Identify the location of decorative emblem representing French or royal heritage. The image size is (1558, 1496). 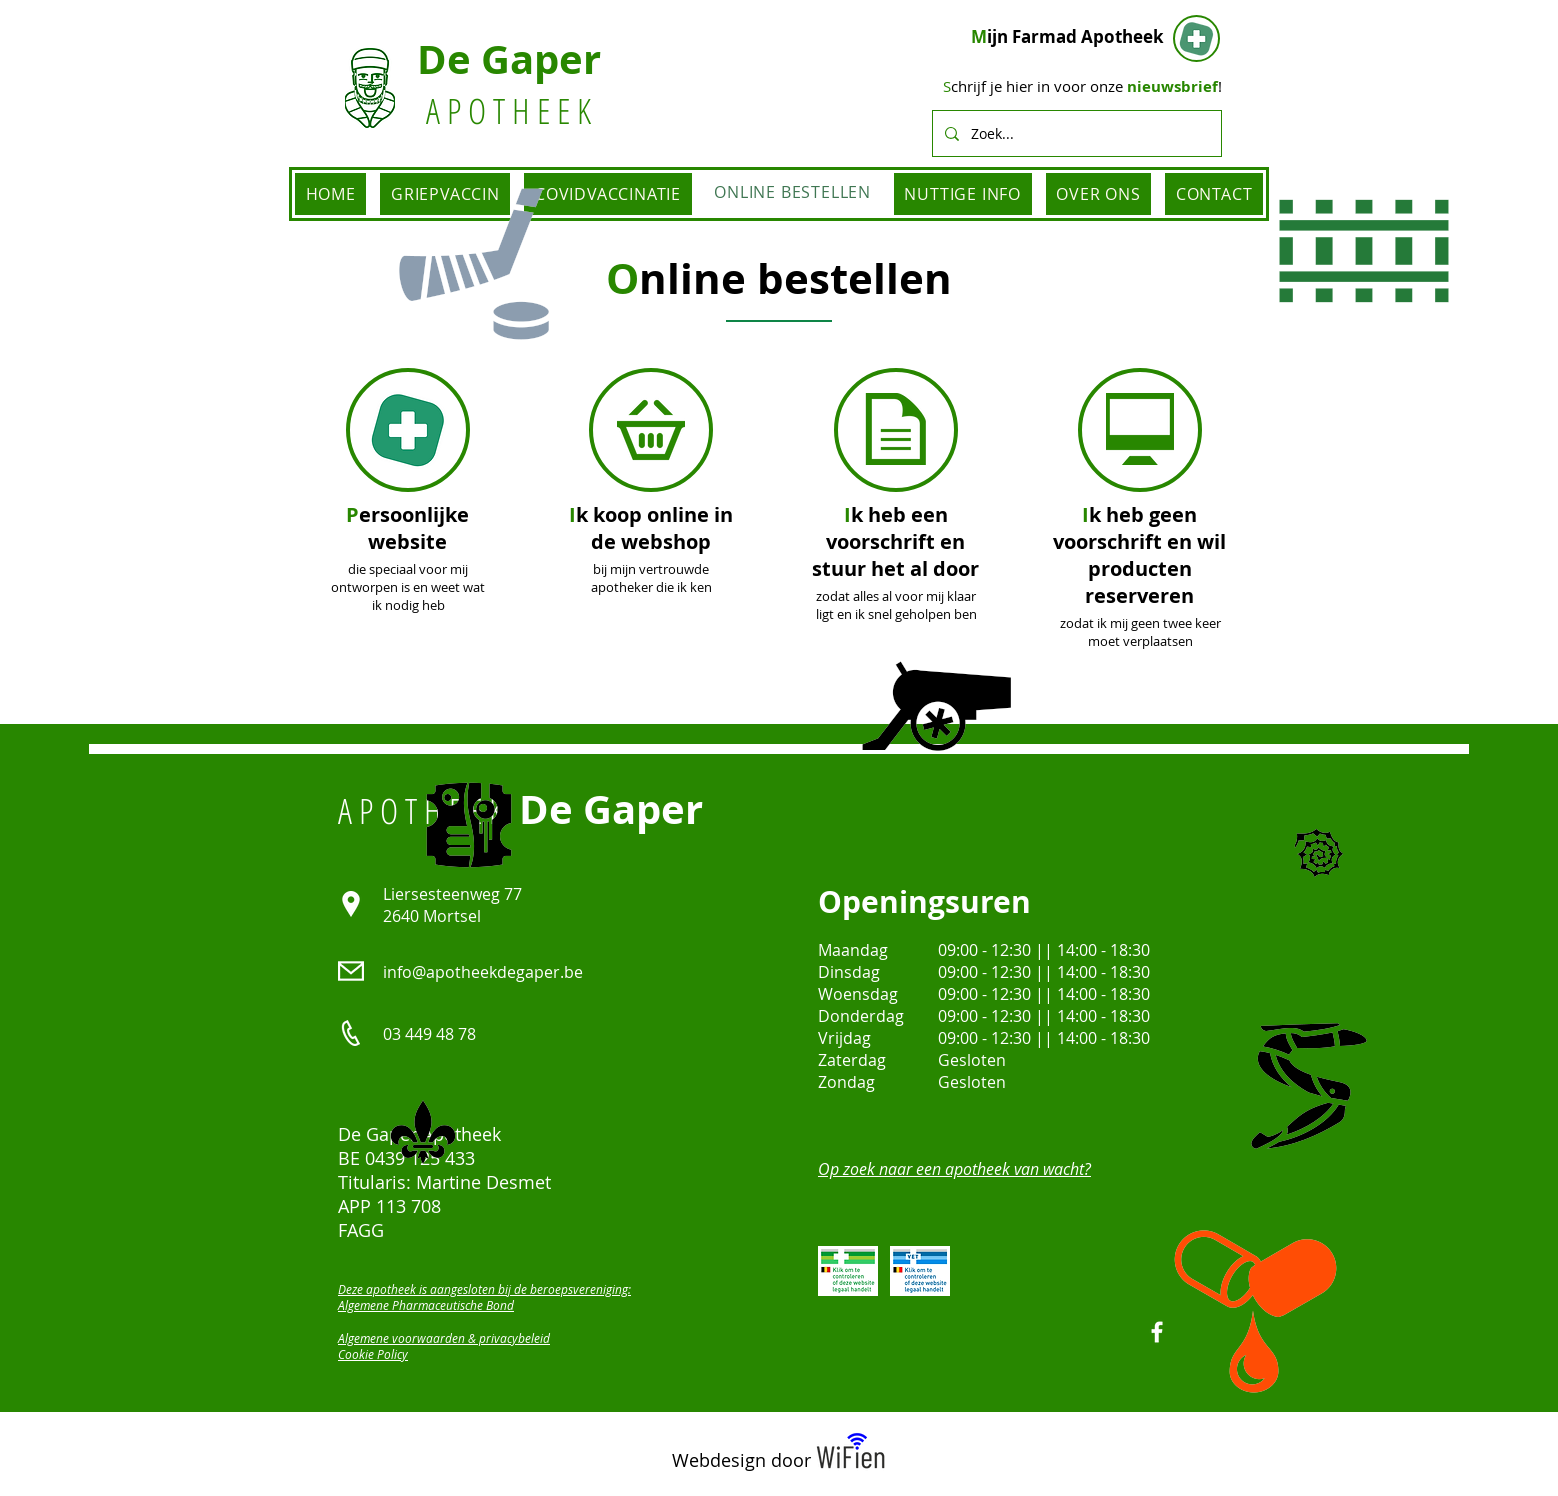
(423, 1132).